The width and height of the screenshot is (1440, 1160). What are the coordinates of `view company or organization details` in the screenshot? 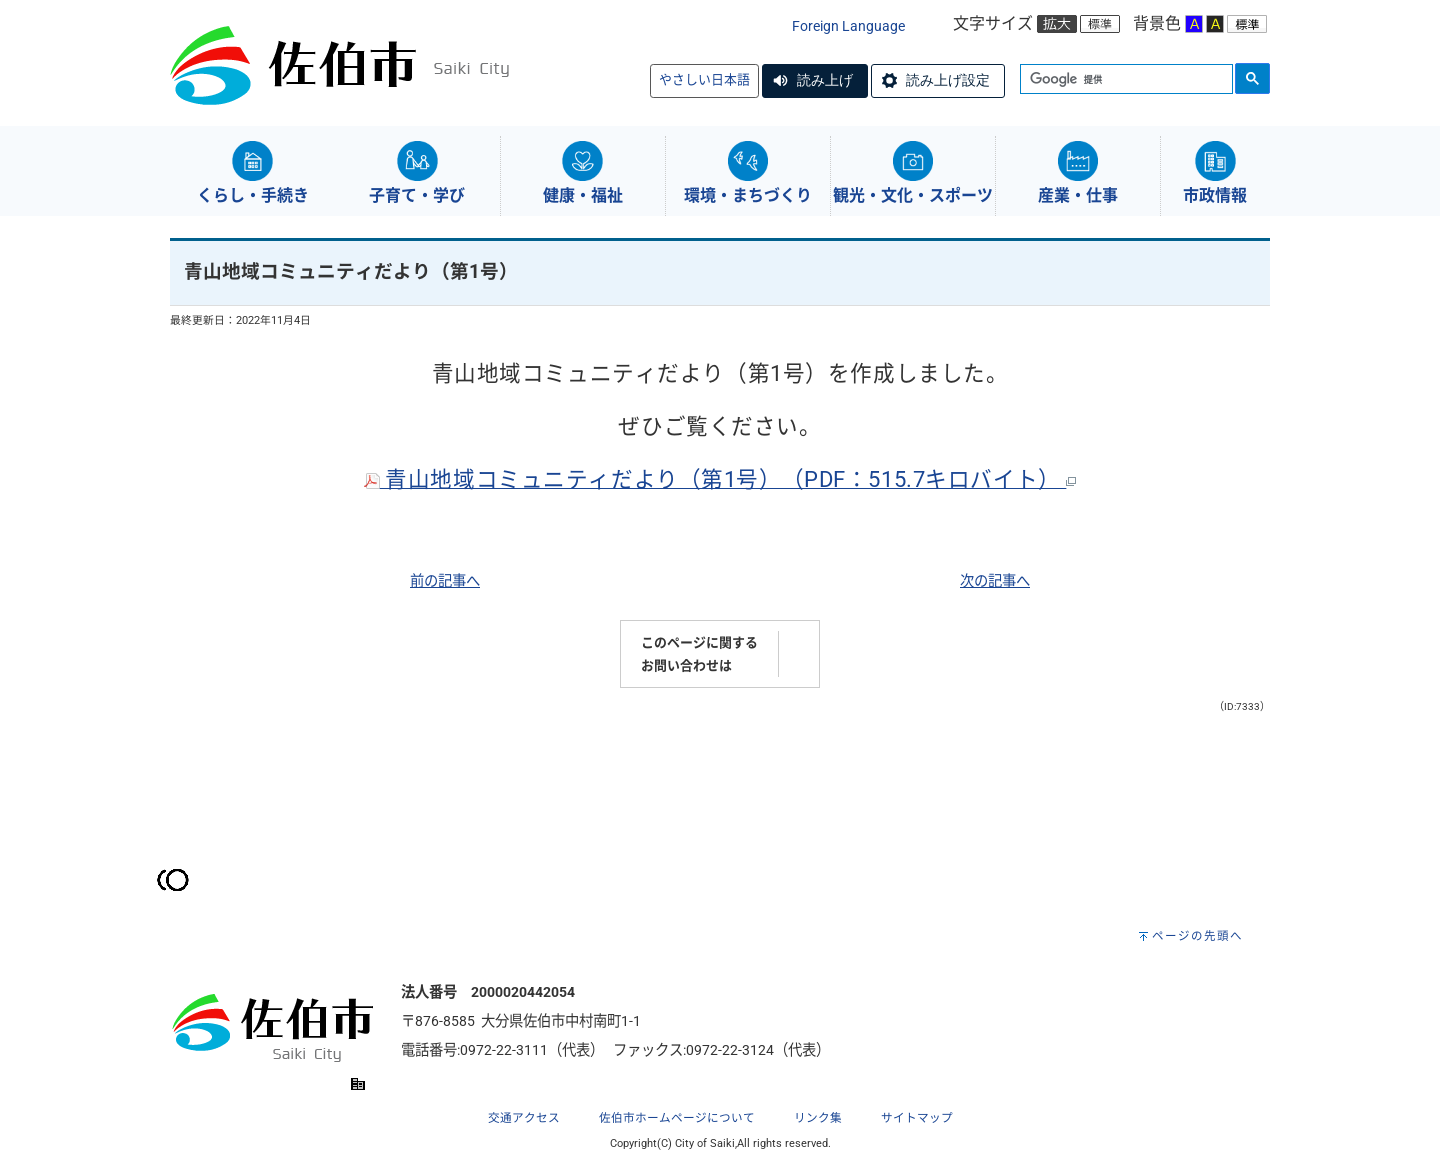 It's located at (358, 1084).